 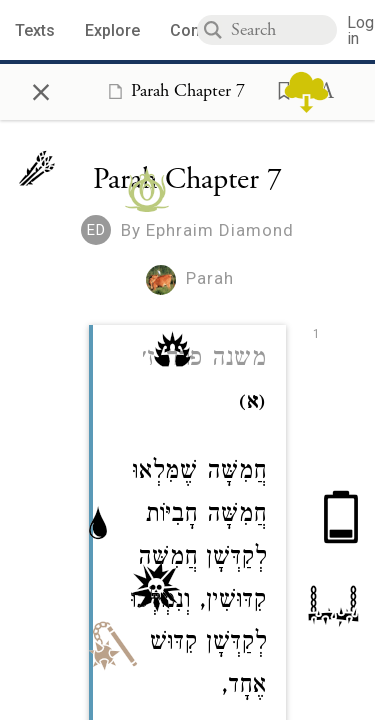 I want to click on indicates low battery level at 25%, so click(x=341, y=517).